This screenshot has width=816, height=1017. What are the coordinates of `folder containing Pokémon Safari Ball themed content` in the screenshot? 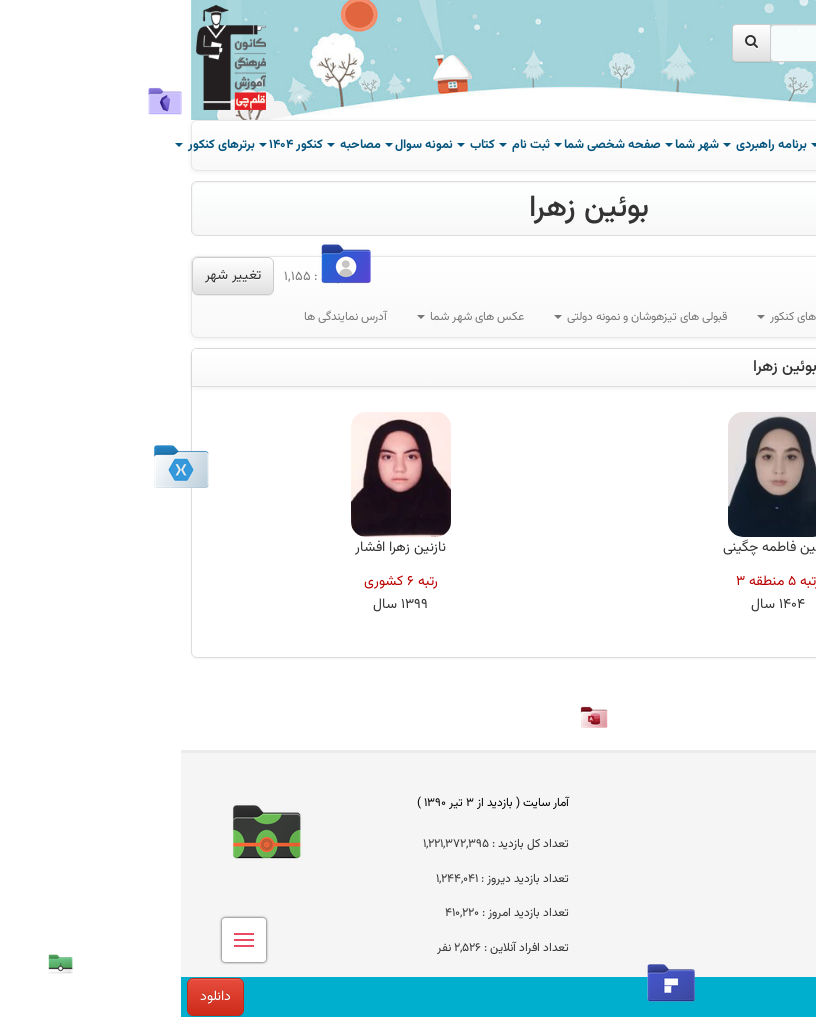 It's located at (60, 964).